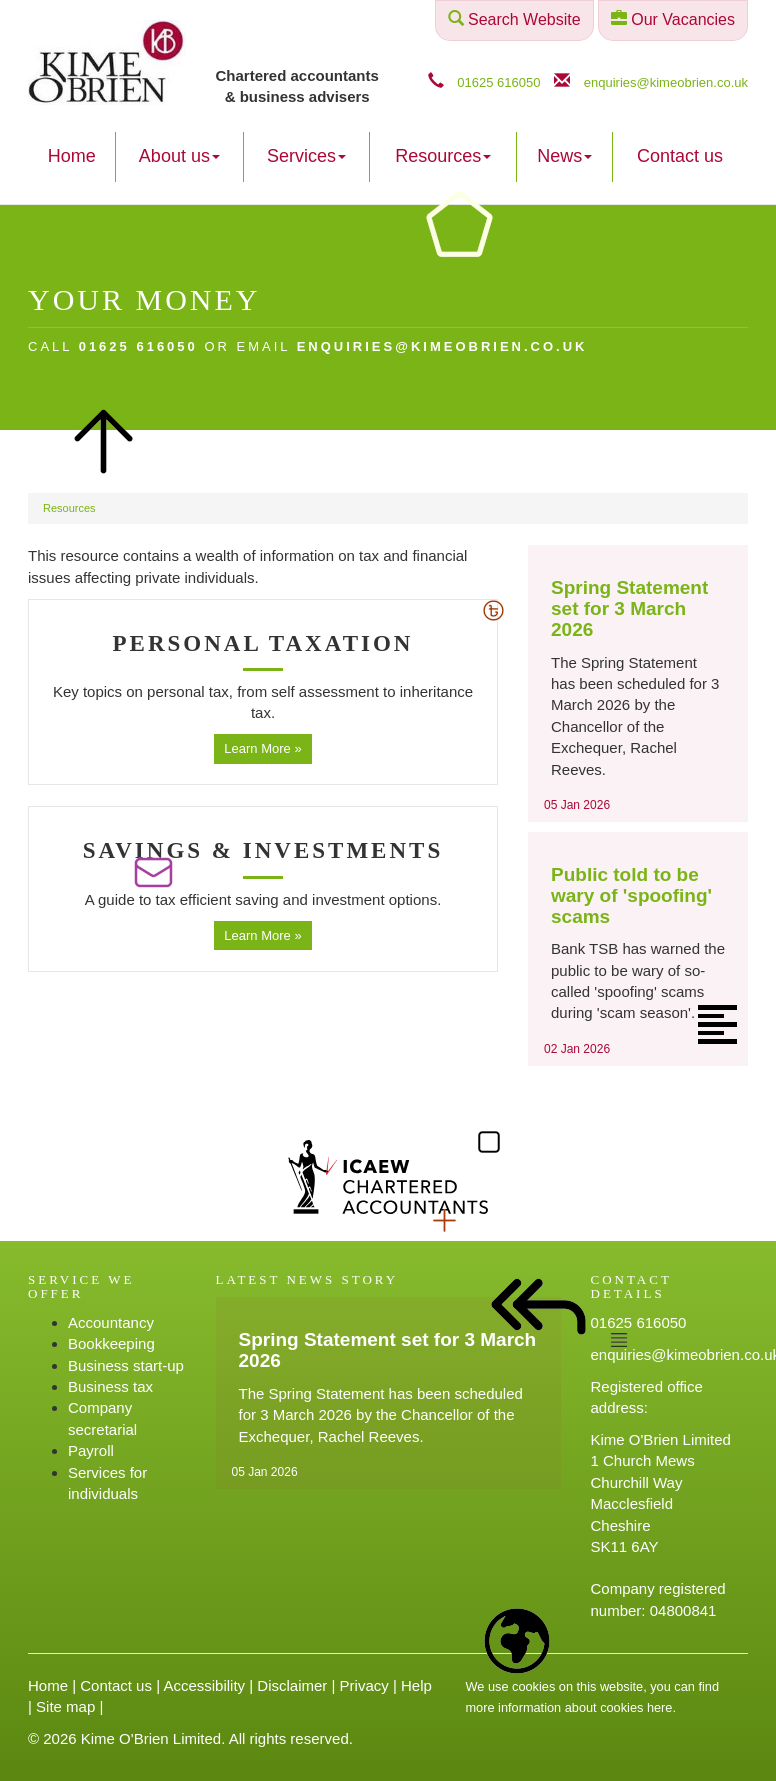  What do you see at coordinates (619, 1340) in the screenshot?
I see `open navigation menu` at bounding box center [619, 1340].